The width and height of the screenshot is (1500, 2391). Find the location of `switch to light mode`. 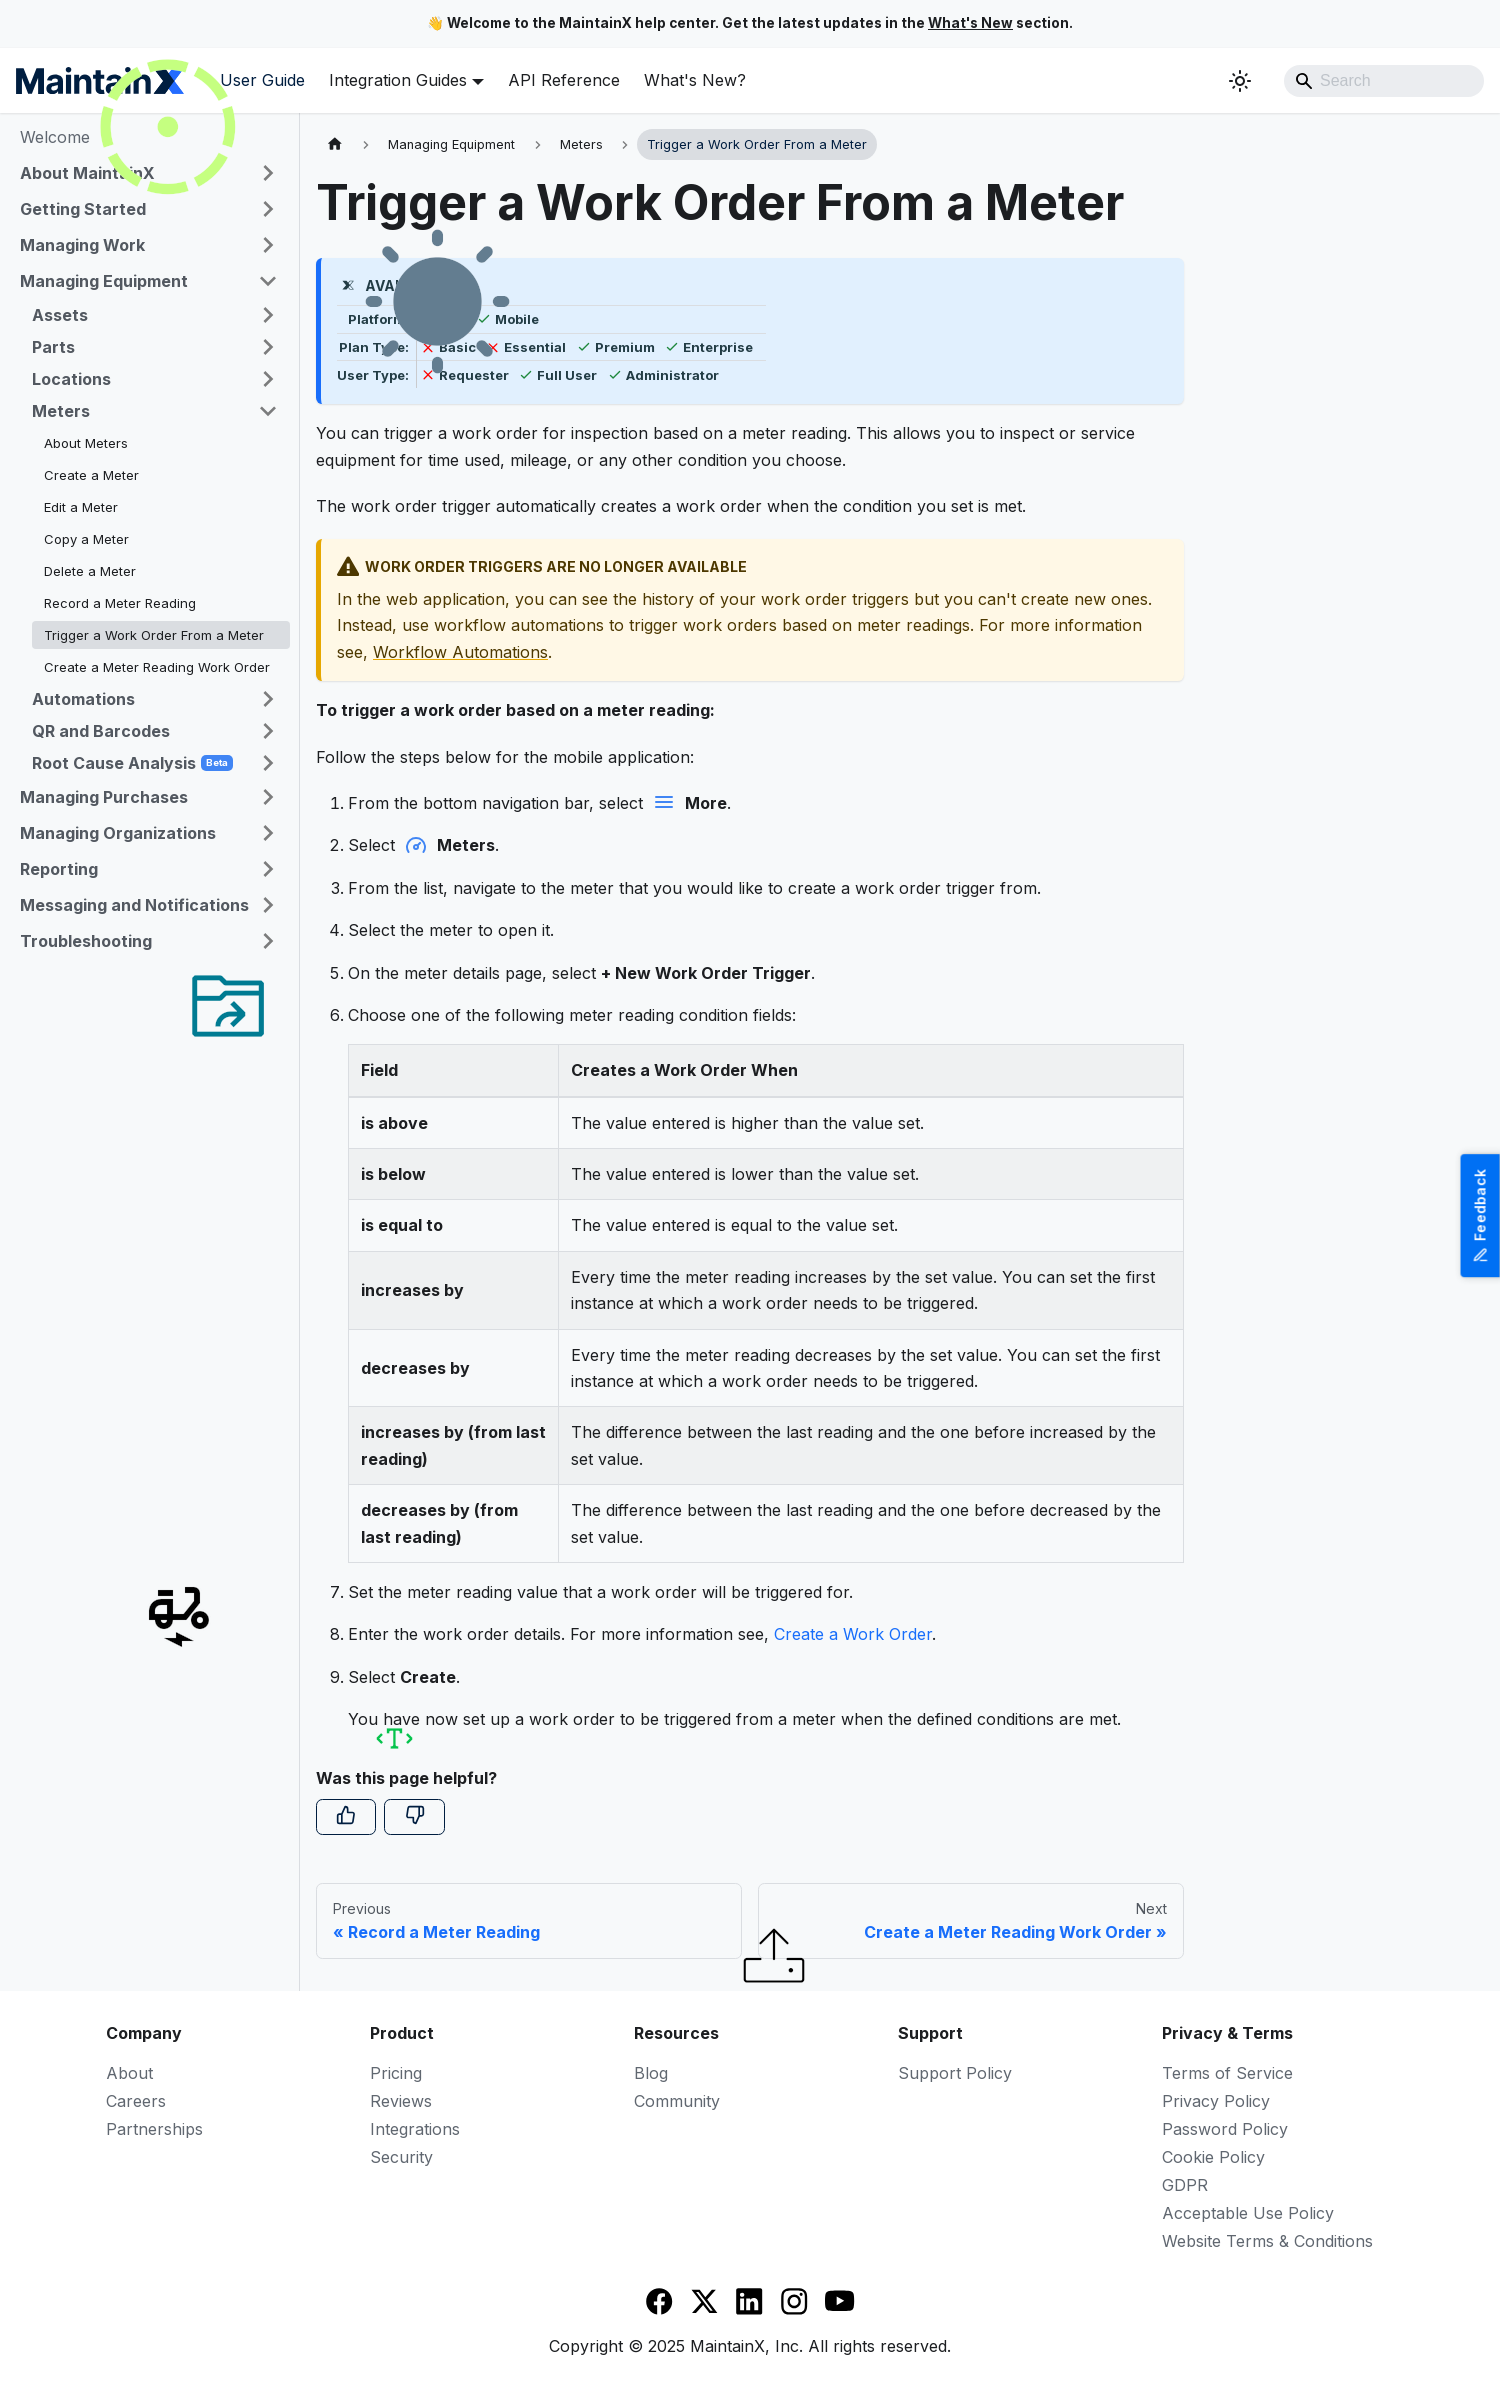

switch to light mode is located at coordinates (437, 301).